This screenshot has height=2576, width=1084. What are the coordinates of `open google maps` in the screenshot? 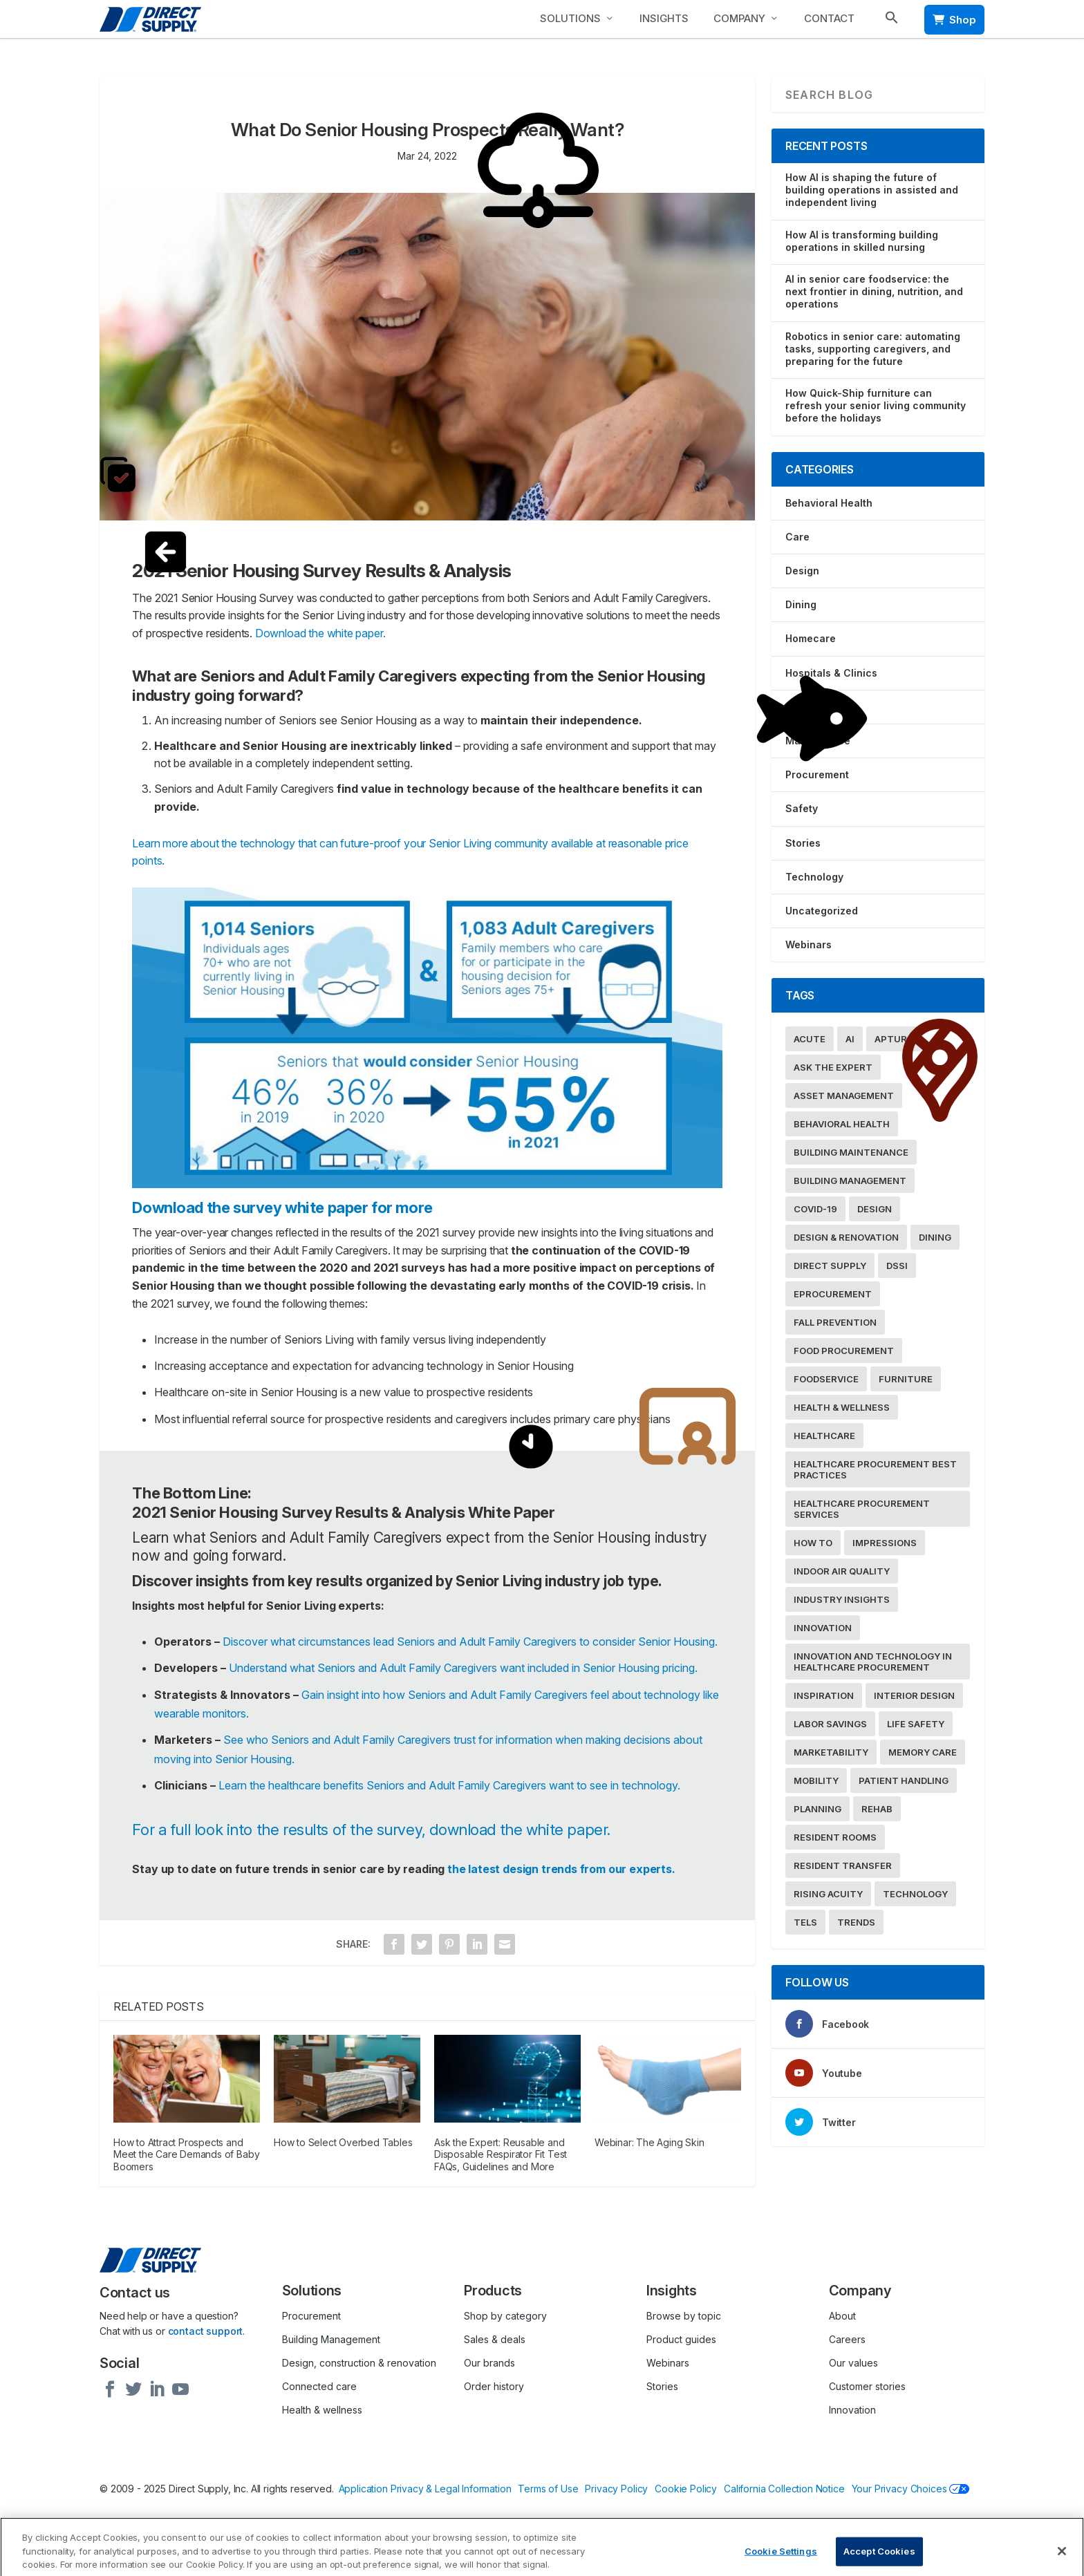 It's located at (940, 1070).